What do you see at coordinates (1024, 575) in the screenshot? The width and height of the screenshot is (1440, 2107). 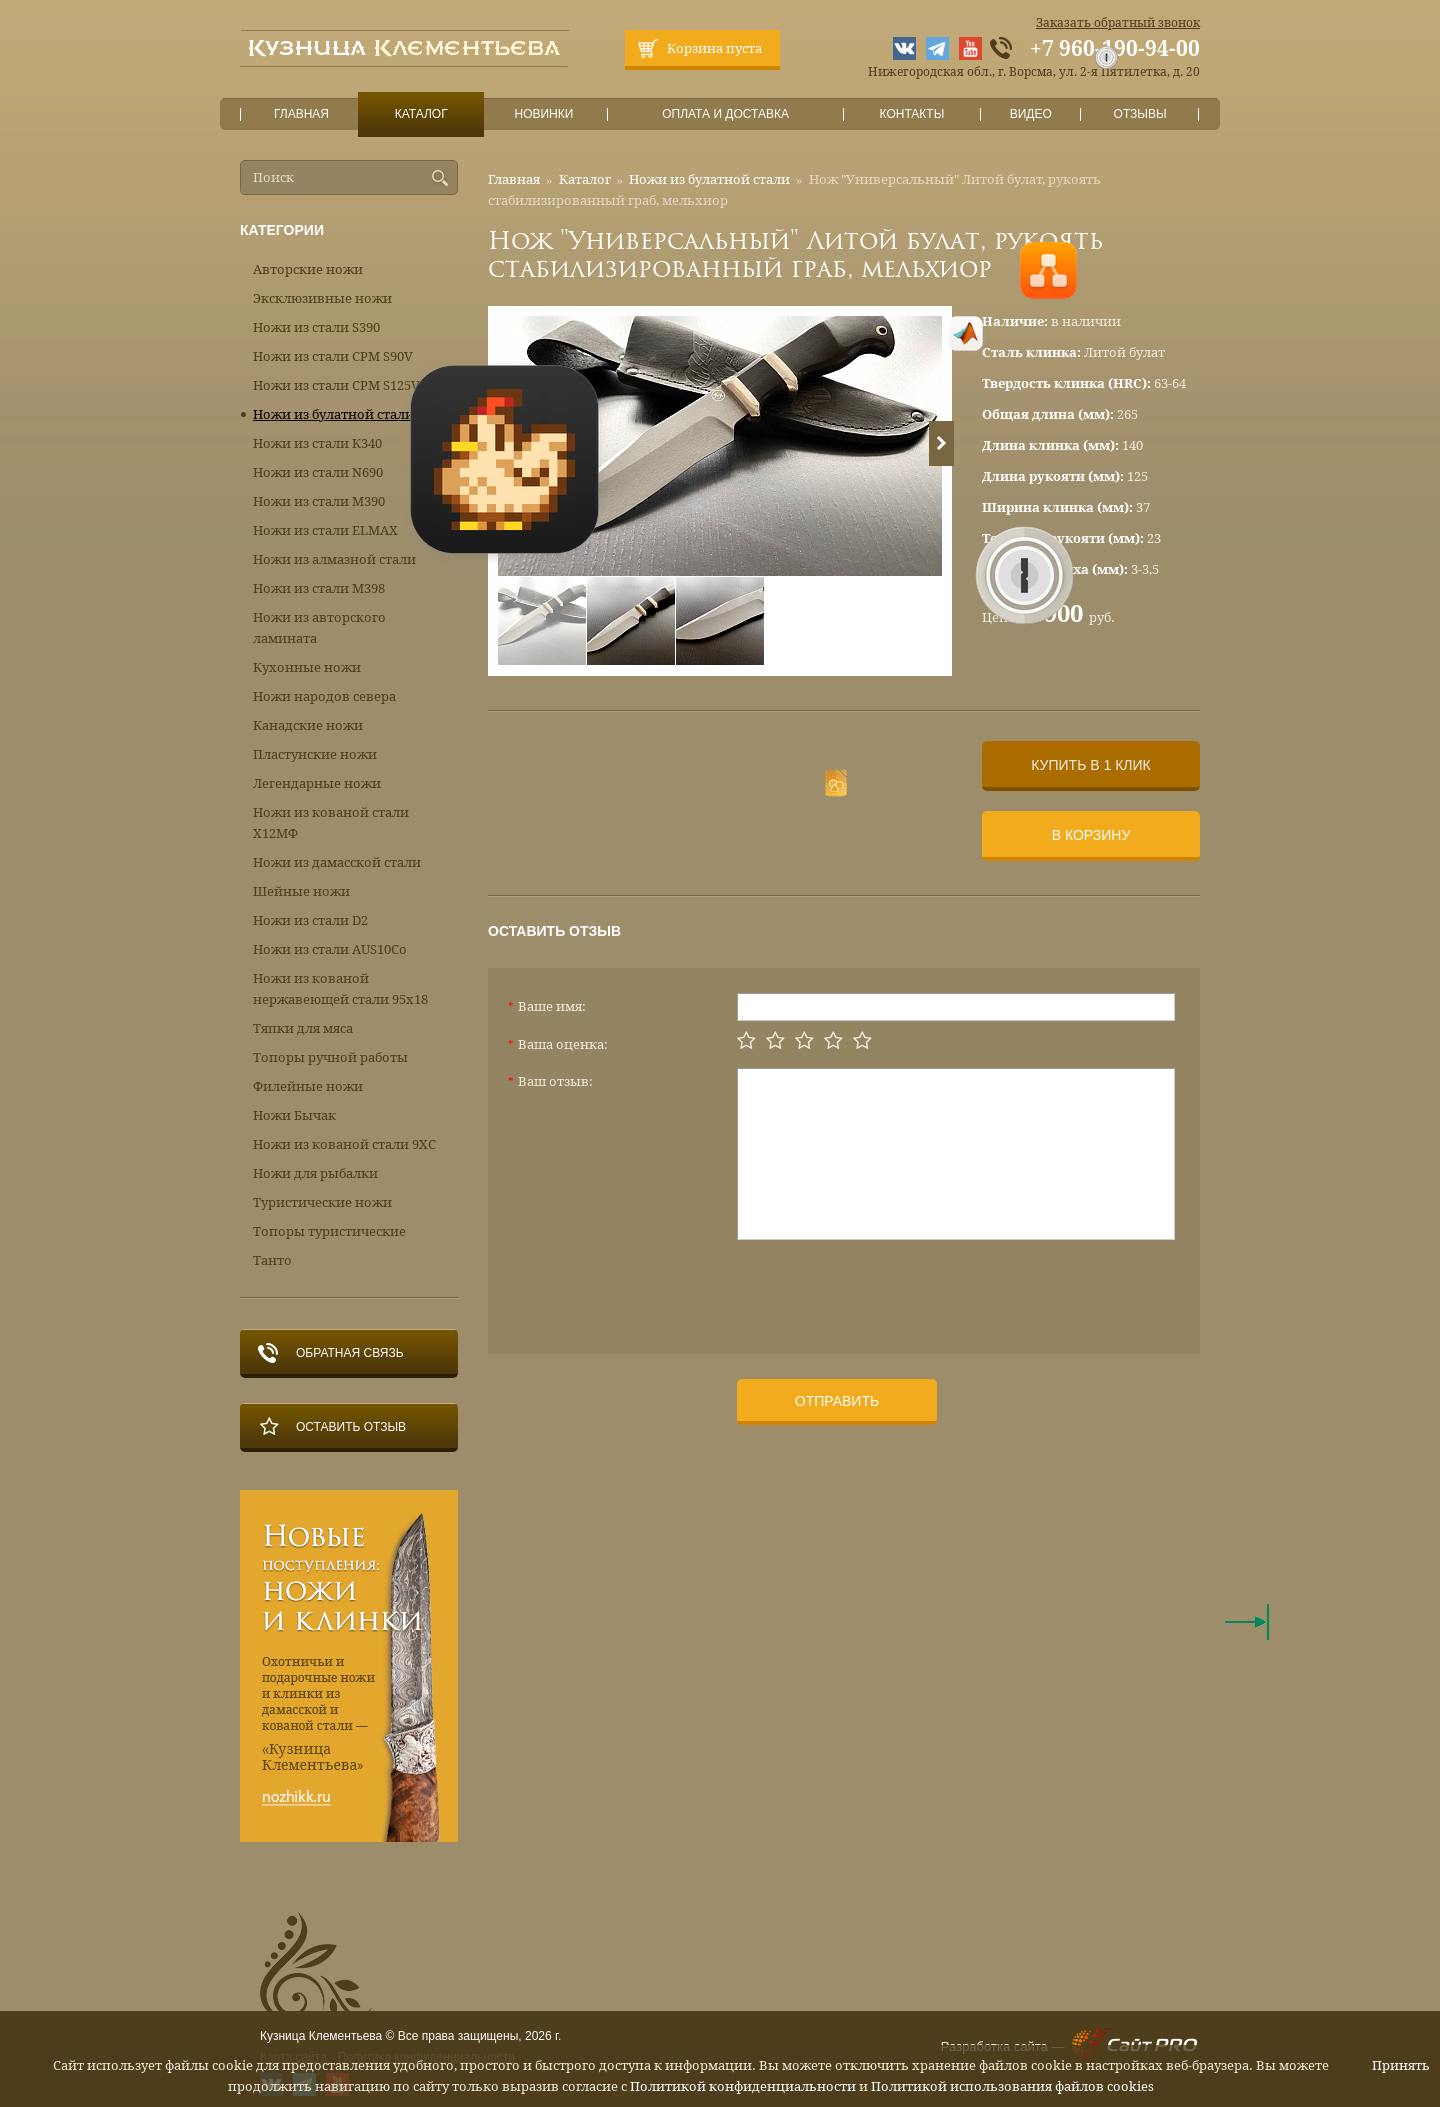 I see `open passwords and keys manager` at bounding box center [1024, 575].